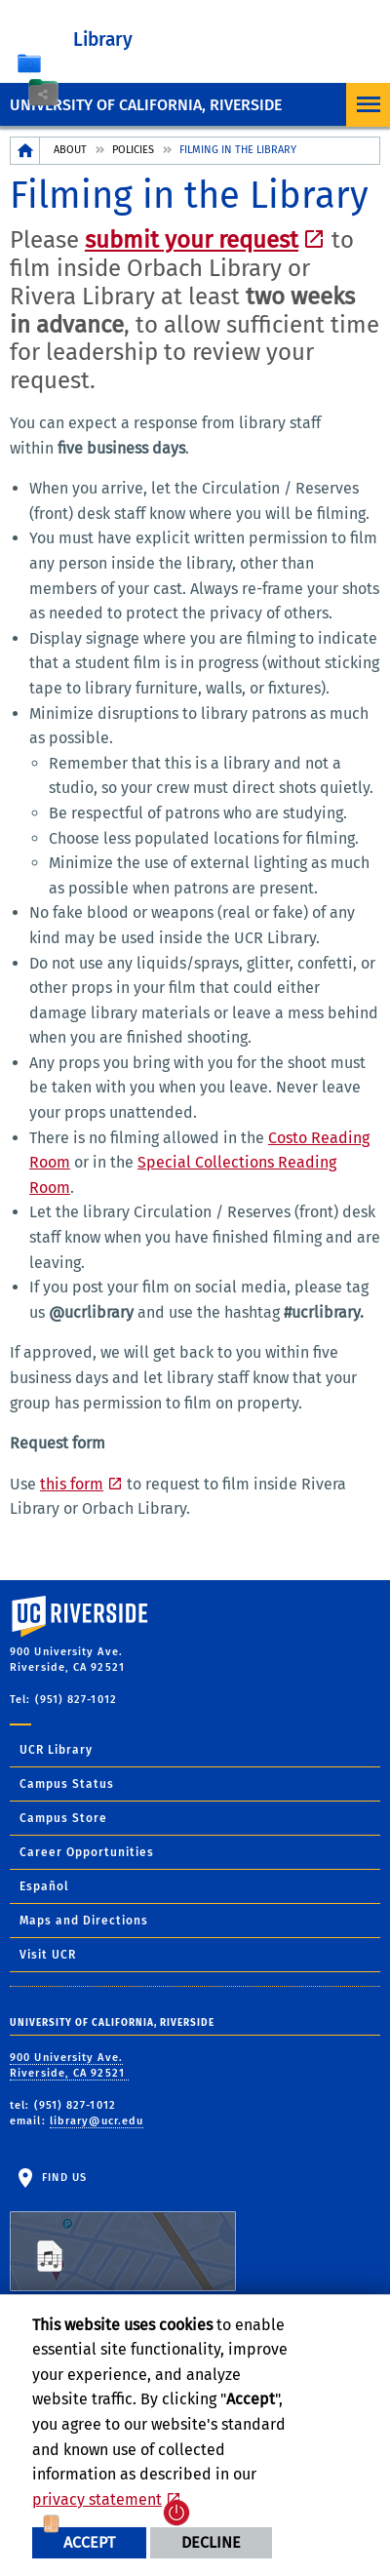 The height and width of the screenshot is (2576, 390). What do you see at coordinates (29, 63) in the screenshot?
I see `access temporary files folder` at bounding box center [29, 63].